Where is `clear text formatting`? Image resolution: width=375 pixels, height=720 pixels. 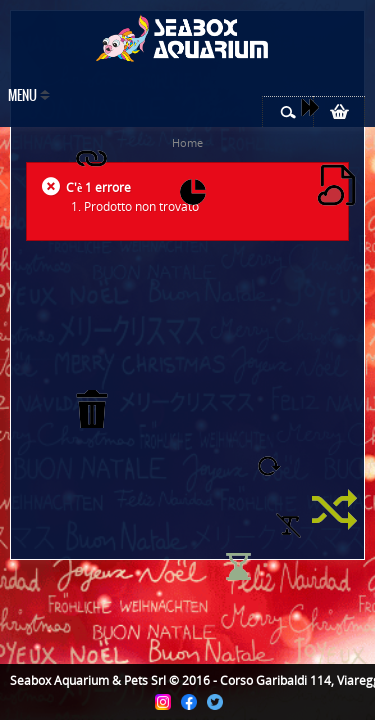
clear text formatting is located at coordinates (288, 525).